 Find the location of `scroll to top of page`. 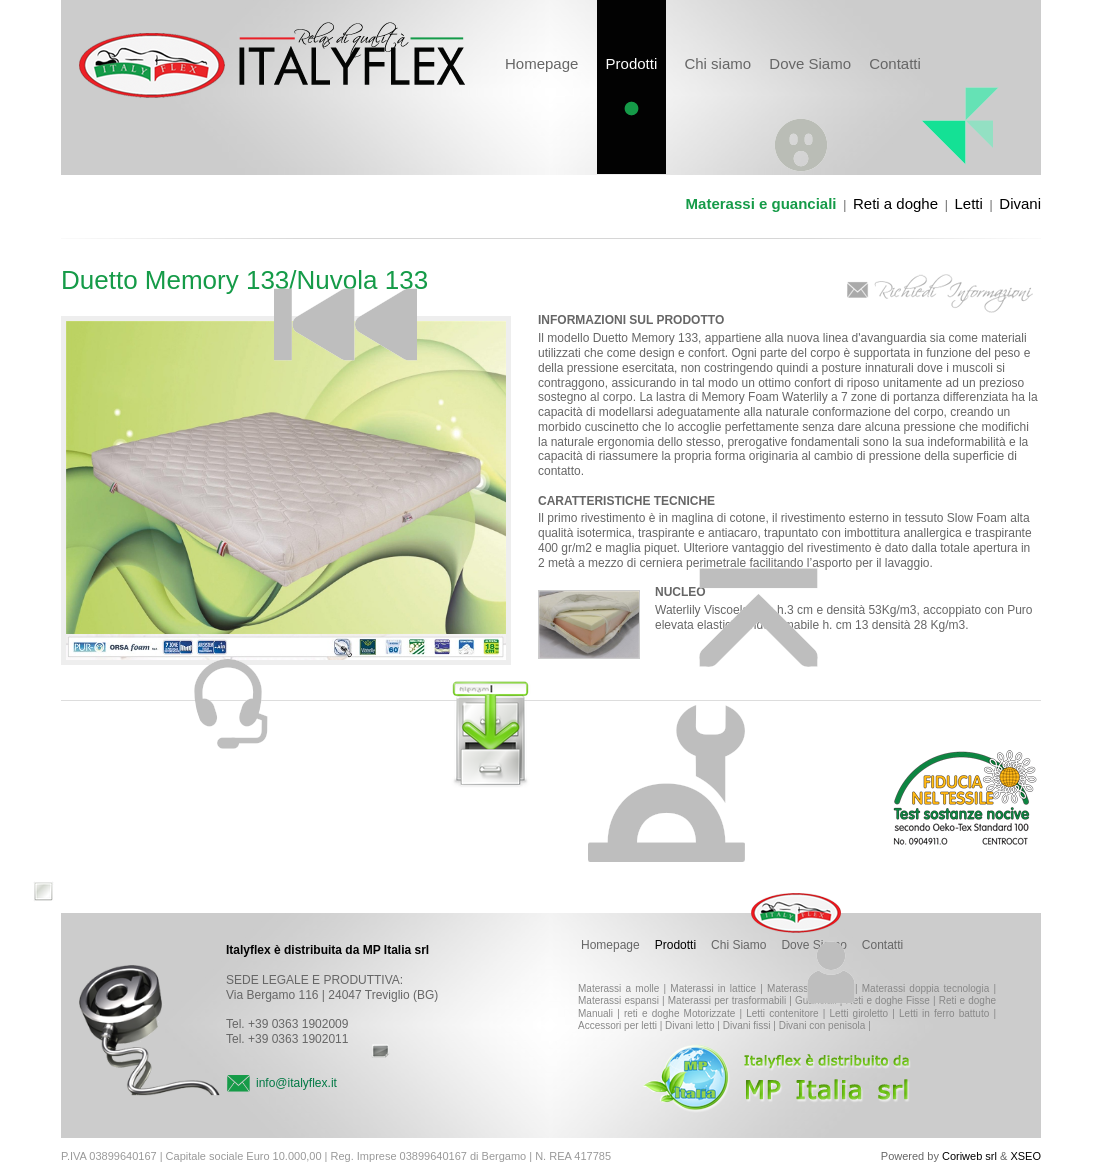

scroll to top of page is located at coordinates (758, 617).